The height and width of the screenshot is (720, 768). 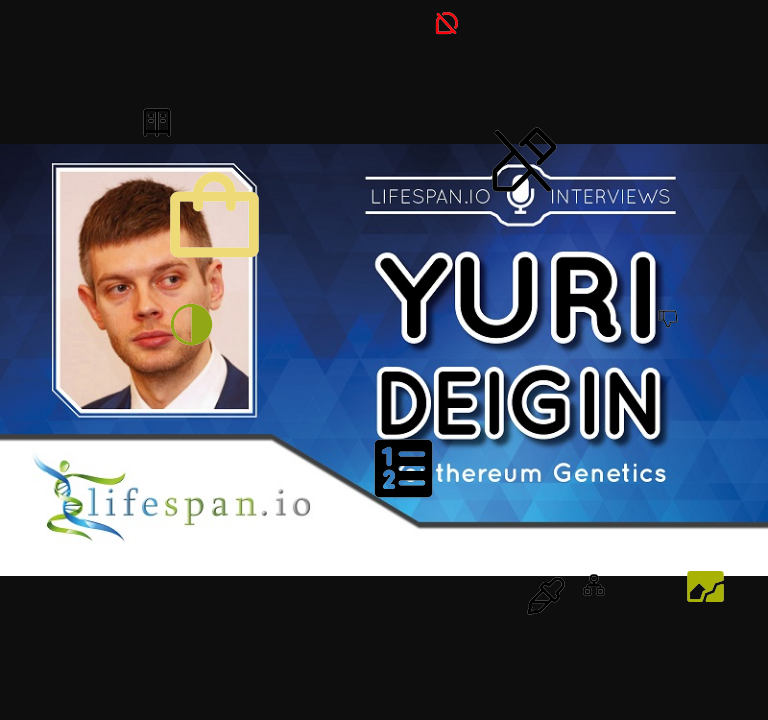 I want to click on view your shopping bag, so click(x=214, y=219).